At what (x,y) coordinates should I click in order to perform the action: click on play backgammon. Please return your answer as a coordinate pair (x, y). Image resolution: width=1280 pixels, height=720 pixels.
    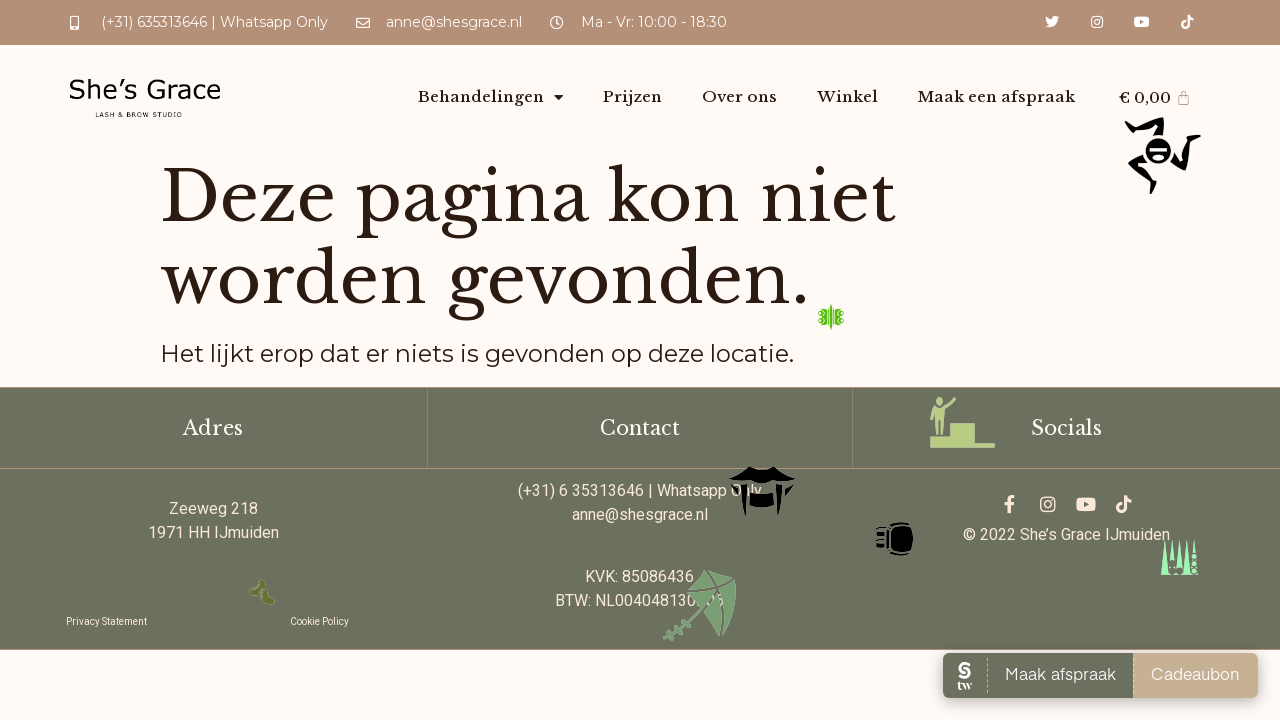
    Looking at the image, I should click on (1179, 556).